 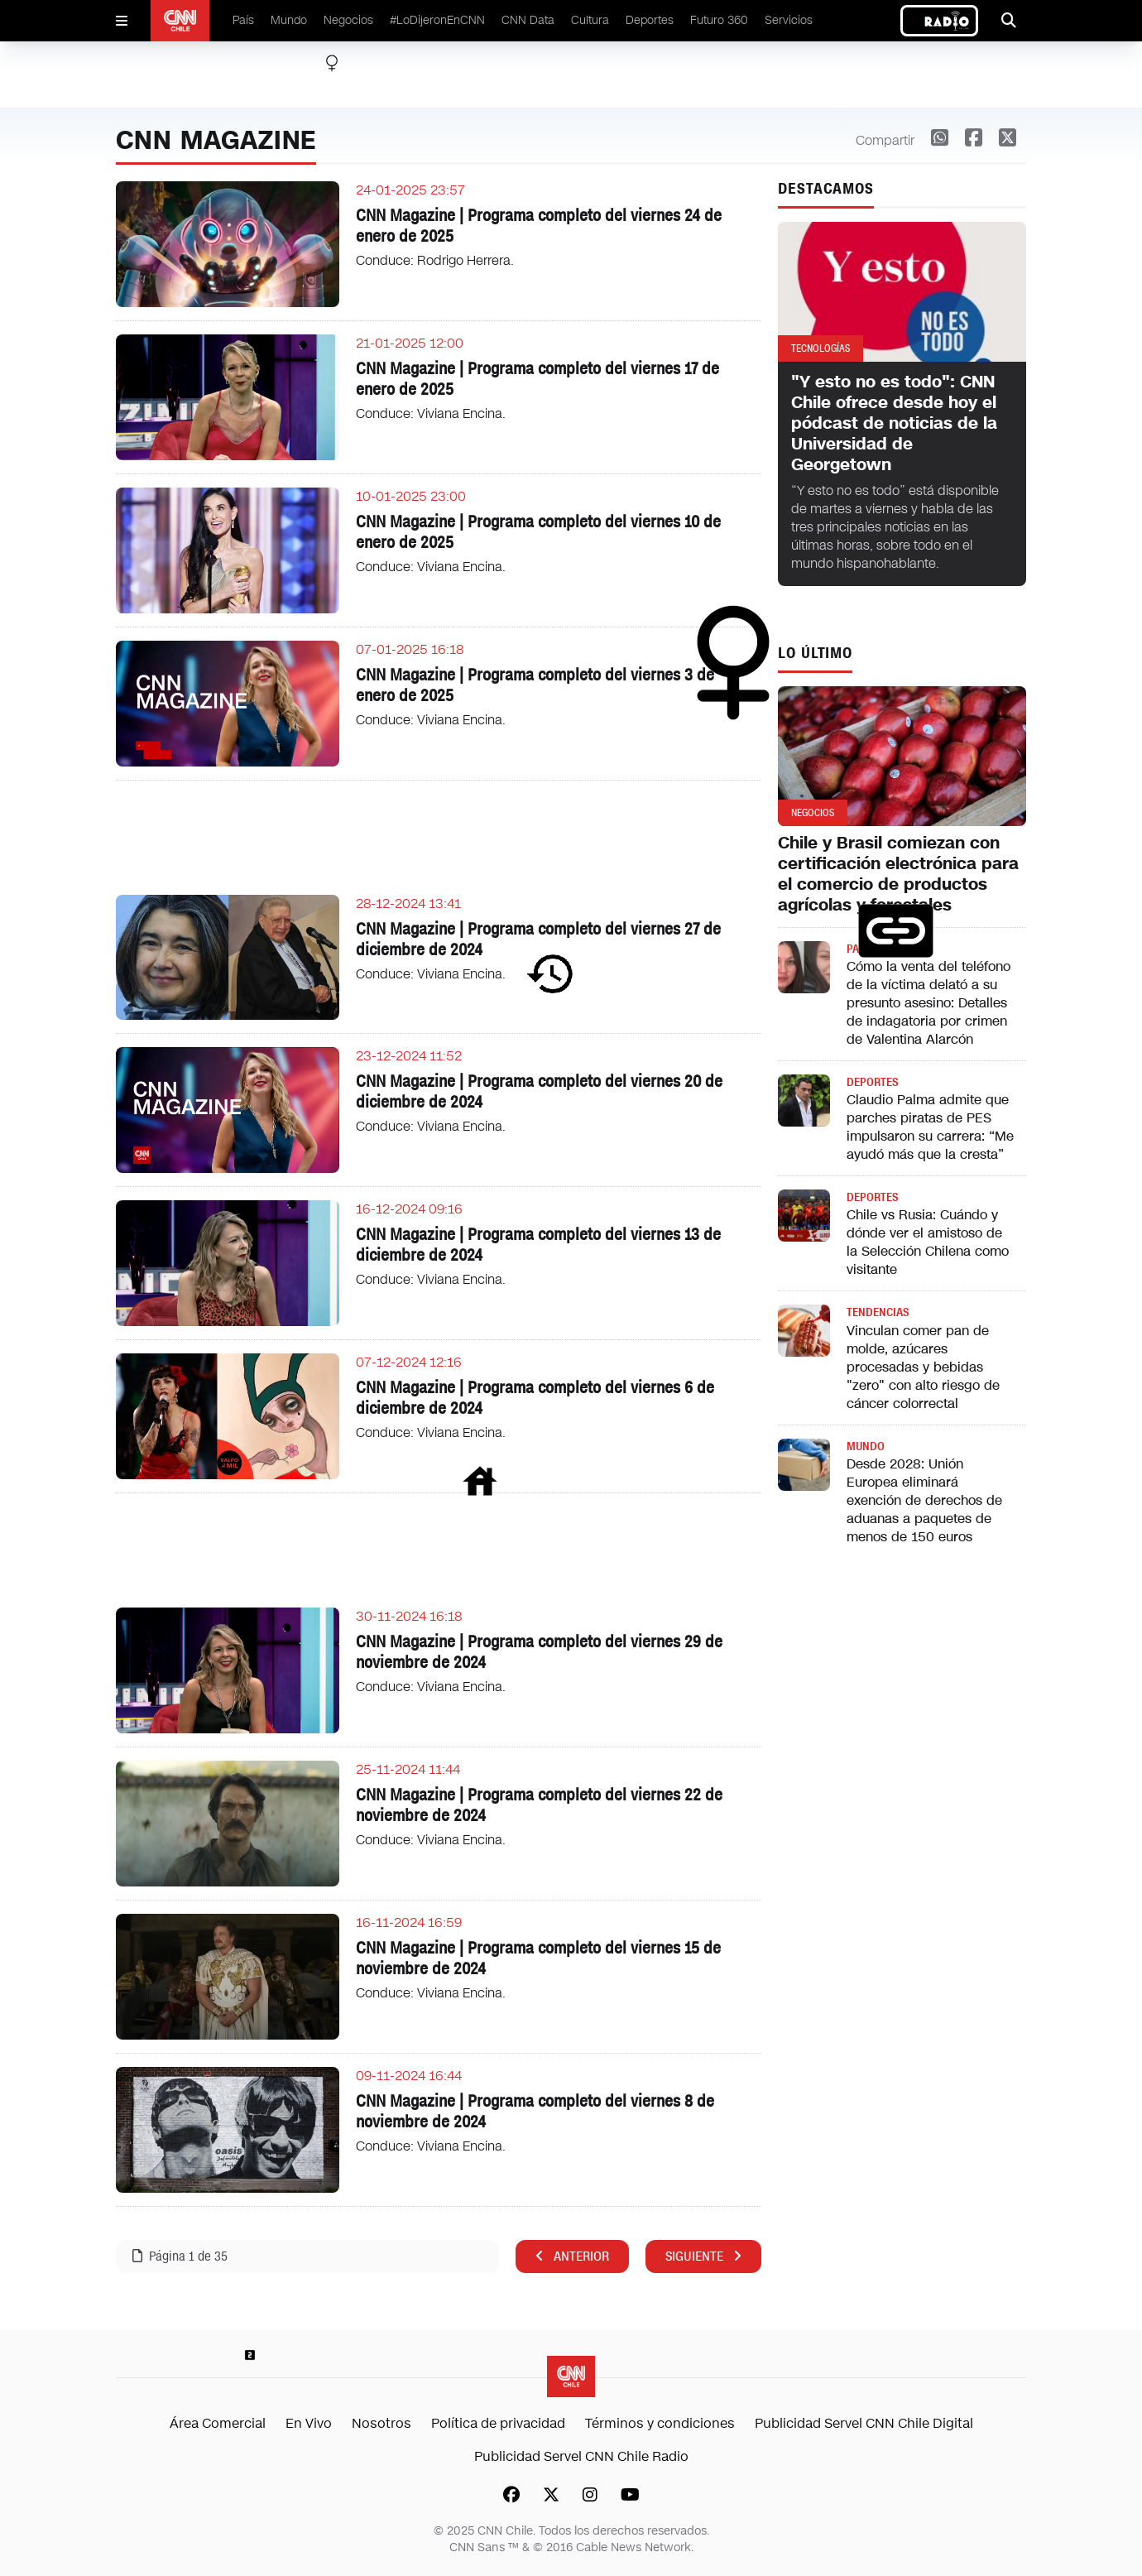 I want to click on go to home screen, so click(x=480, y=1482).